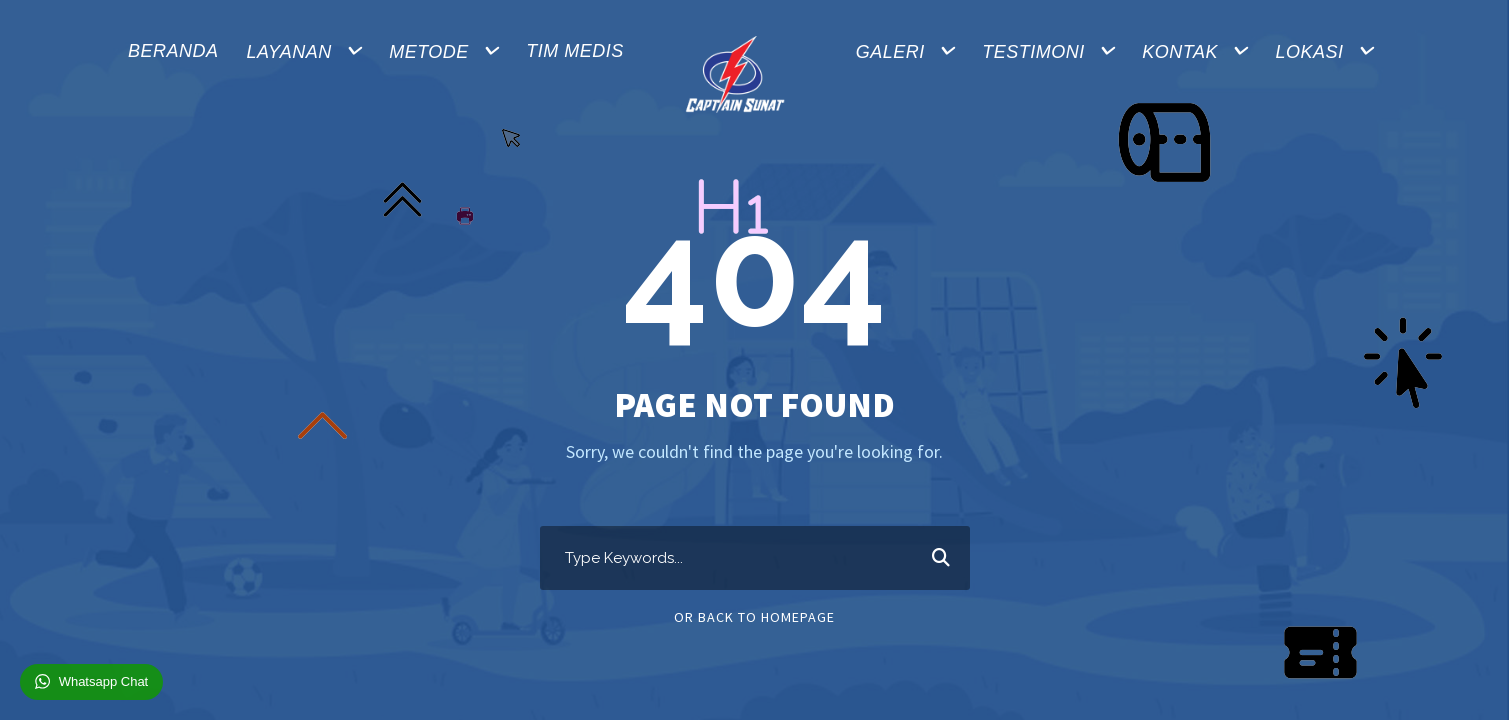 The width and height of the screenshot is (1509, 720). Describe the element at coordinates (733, 206) in the screenshot. I see `format text as a primary heading` at that location.